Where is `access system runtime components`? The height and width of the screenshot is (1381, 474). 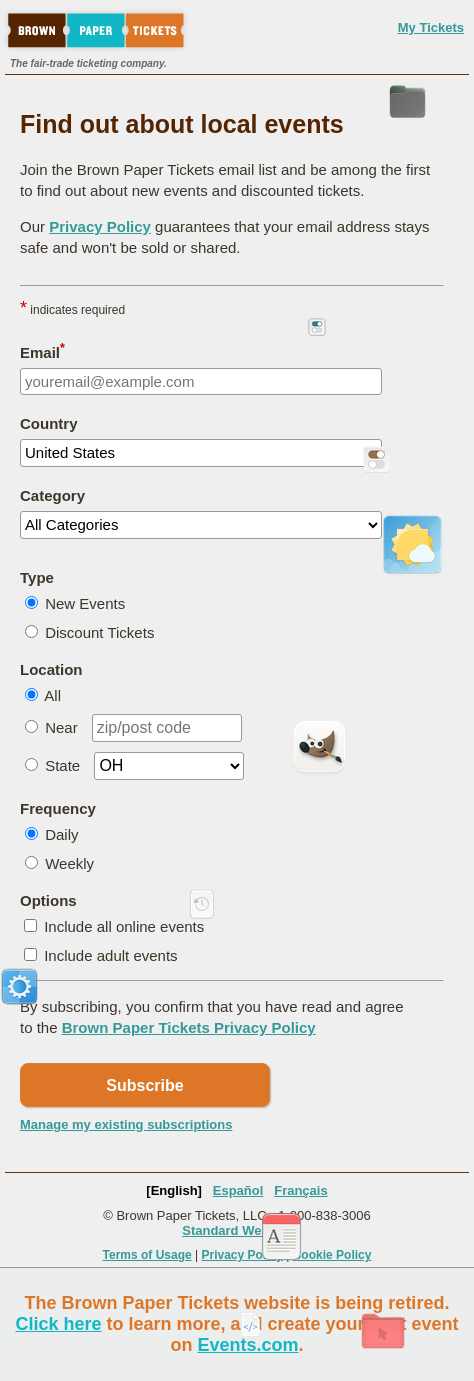
access system runtime components is located at coordinates (19, 986).